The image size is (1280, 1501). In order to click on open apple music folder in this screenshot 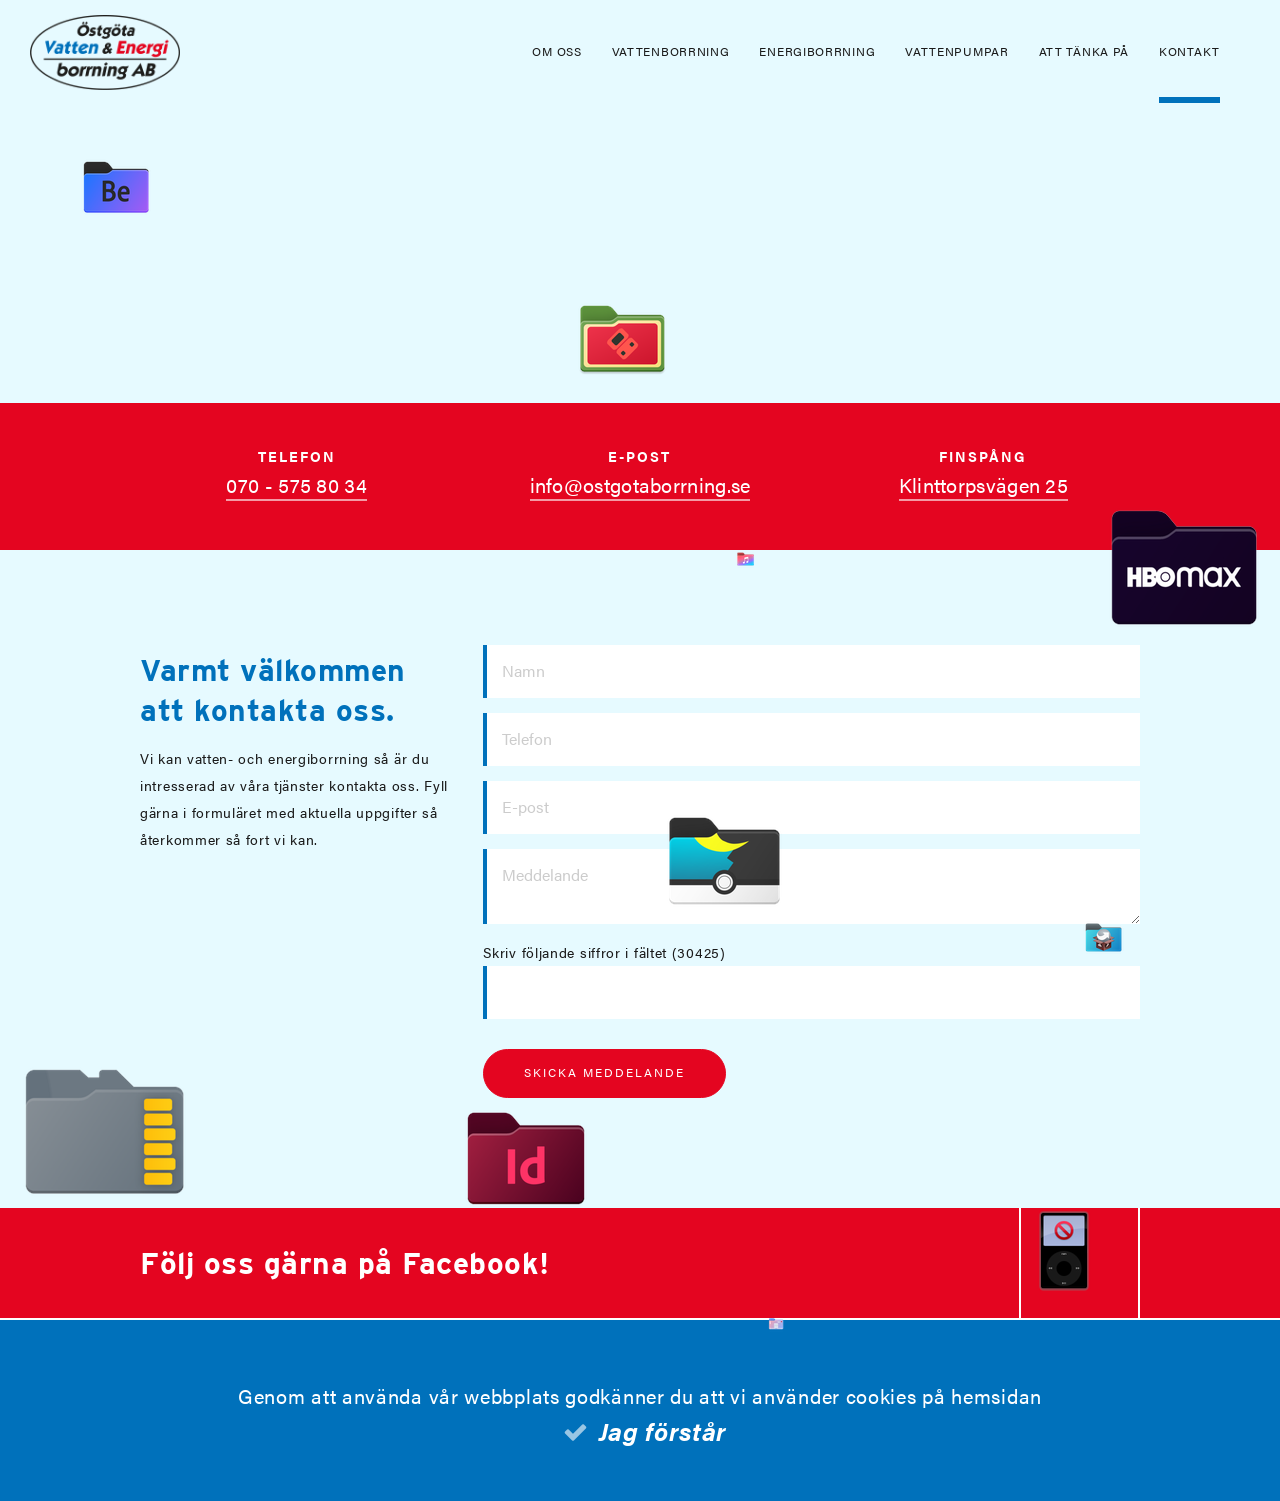, I will do `click(745, 559)`.